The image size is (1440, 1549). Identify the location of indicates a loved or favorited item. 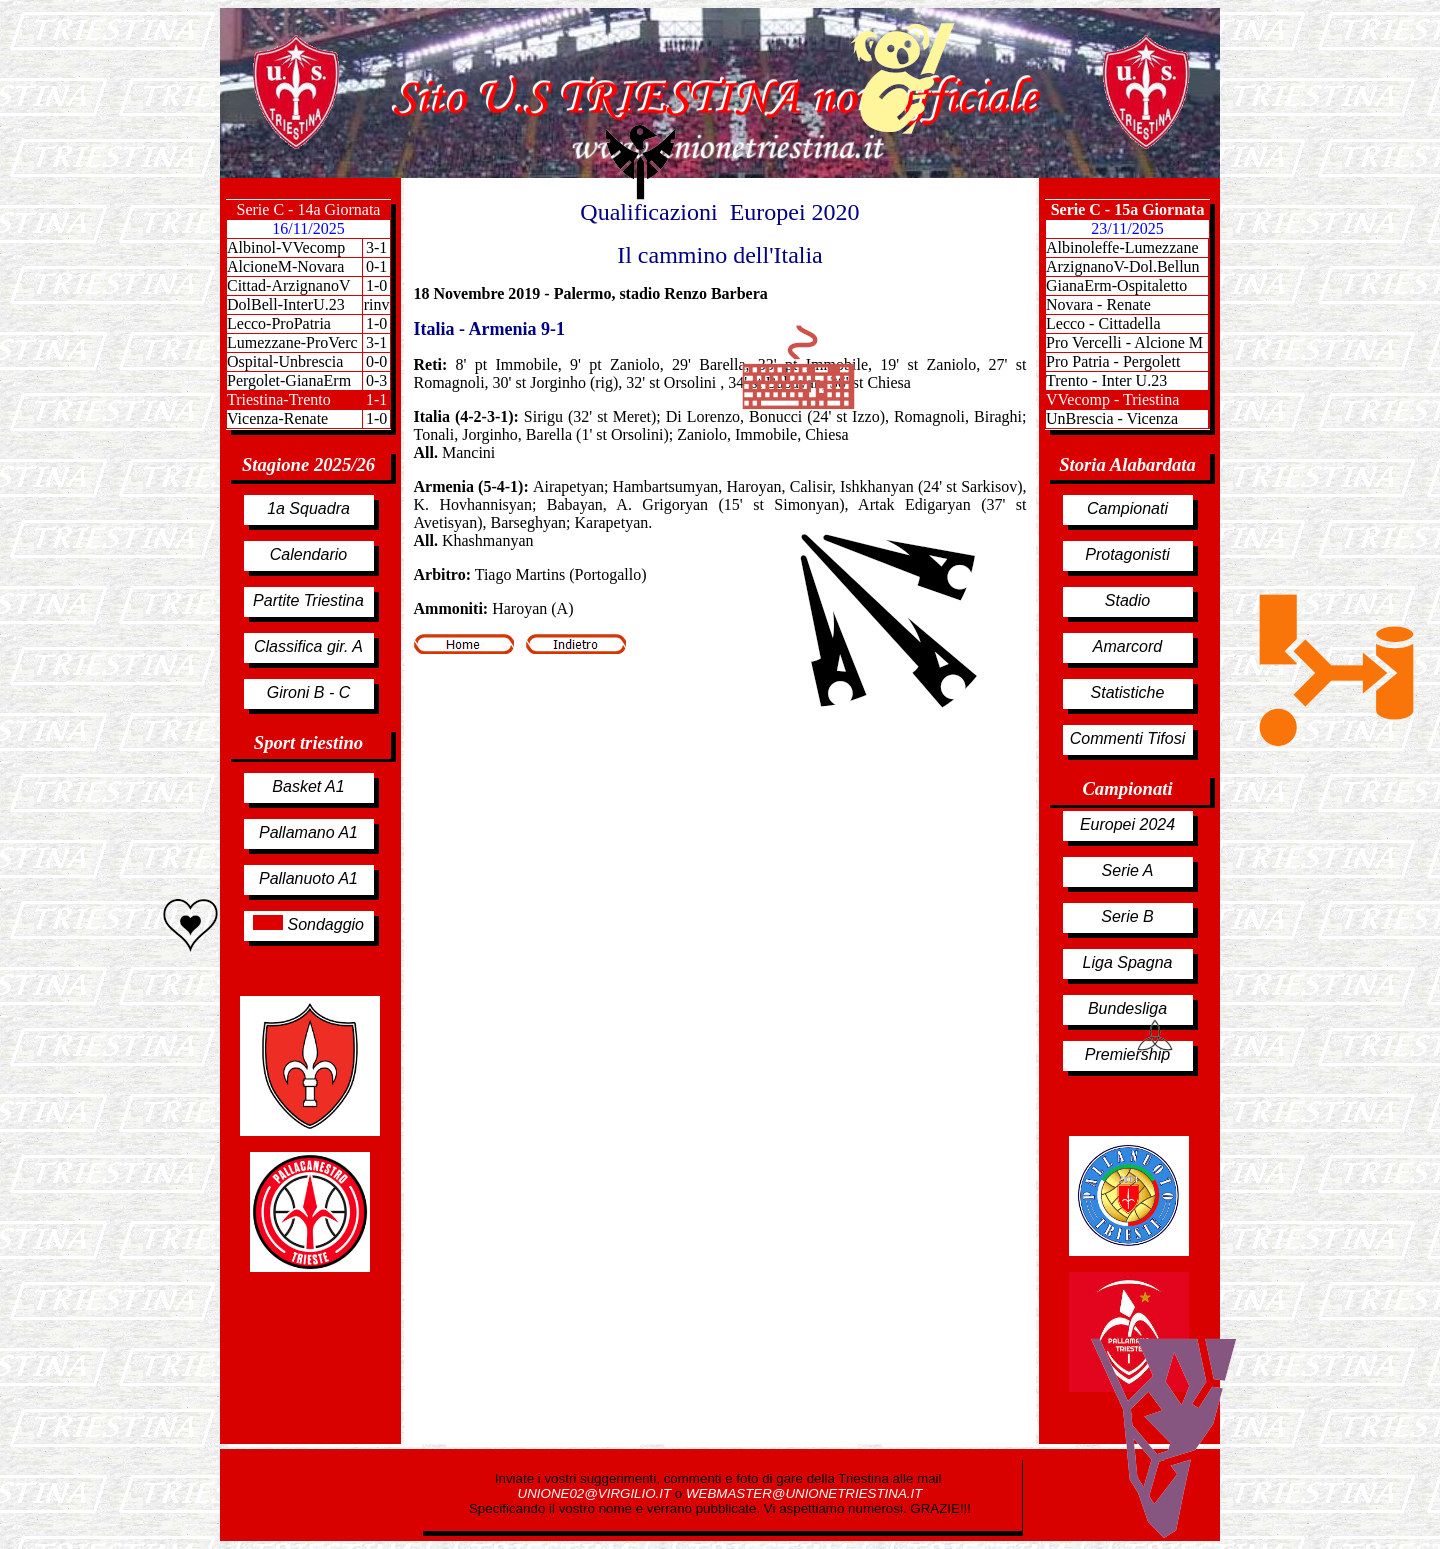
(190, 925).